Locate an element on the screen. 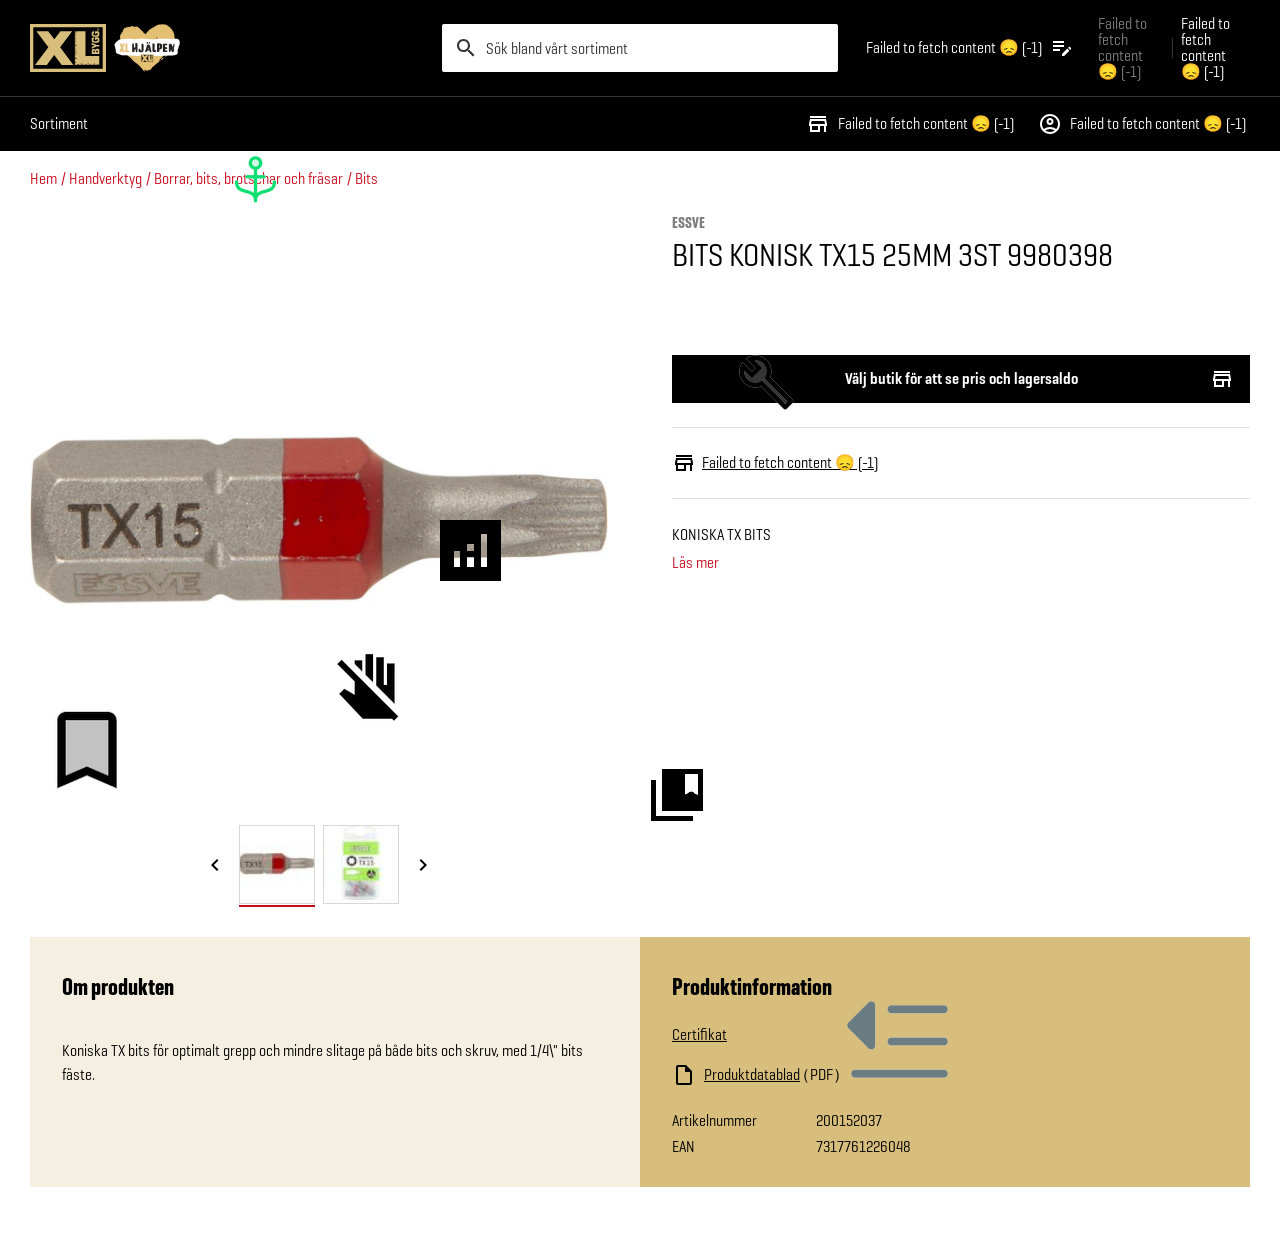  decrease text indentation is located at coordinates (899, 1041).